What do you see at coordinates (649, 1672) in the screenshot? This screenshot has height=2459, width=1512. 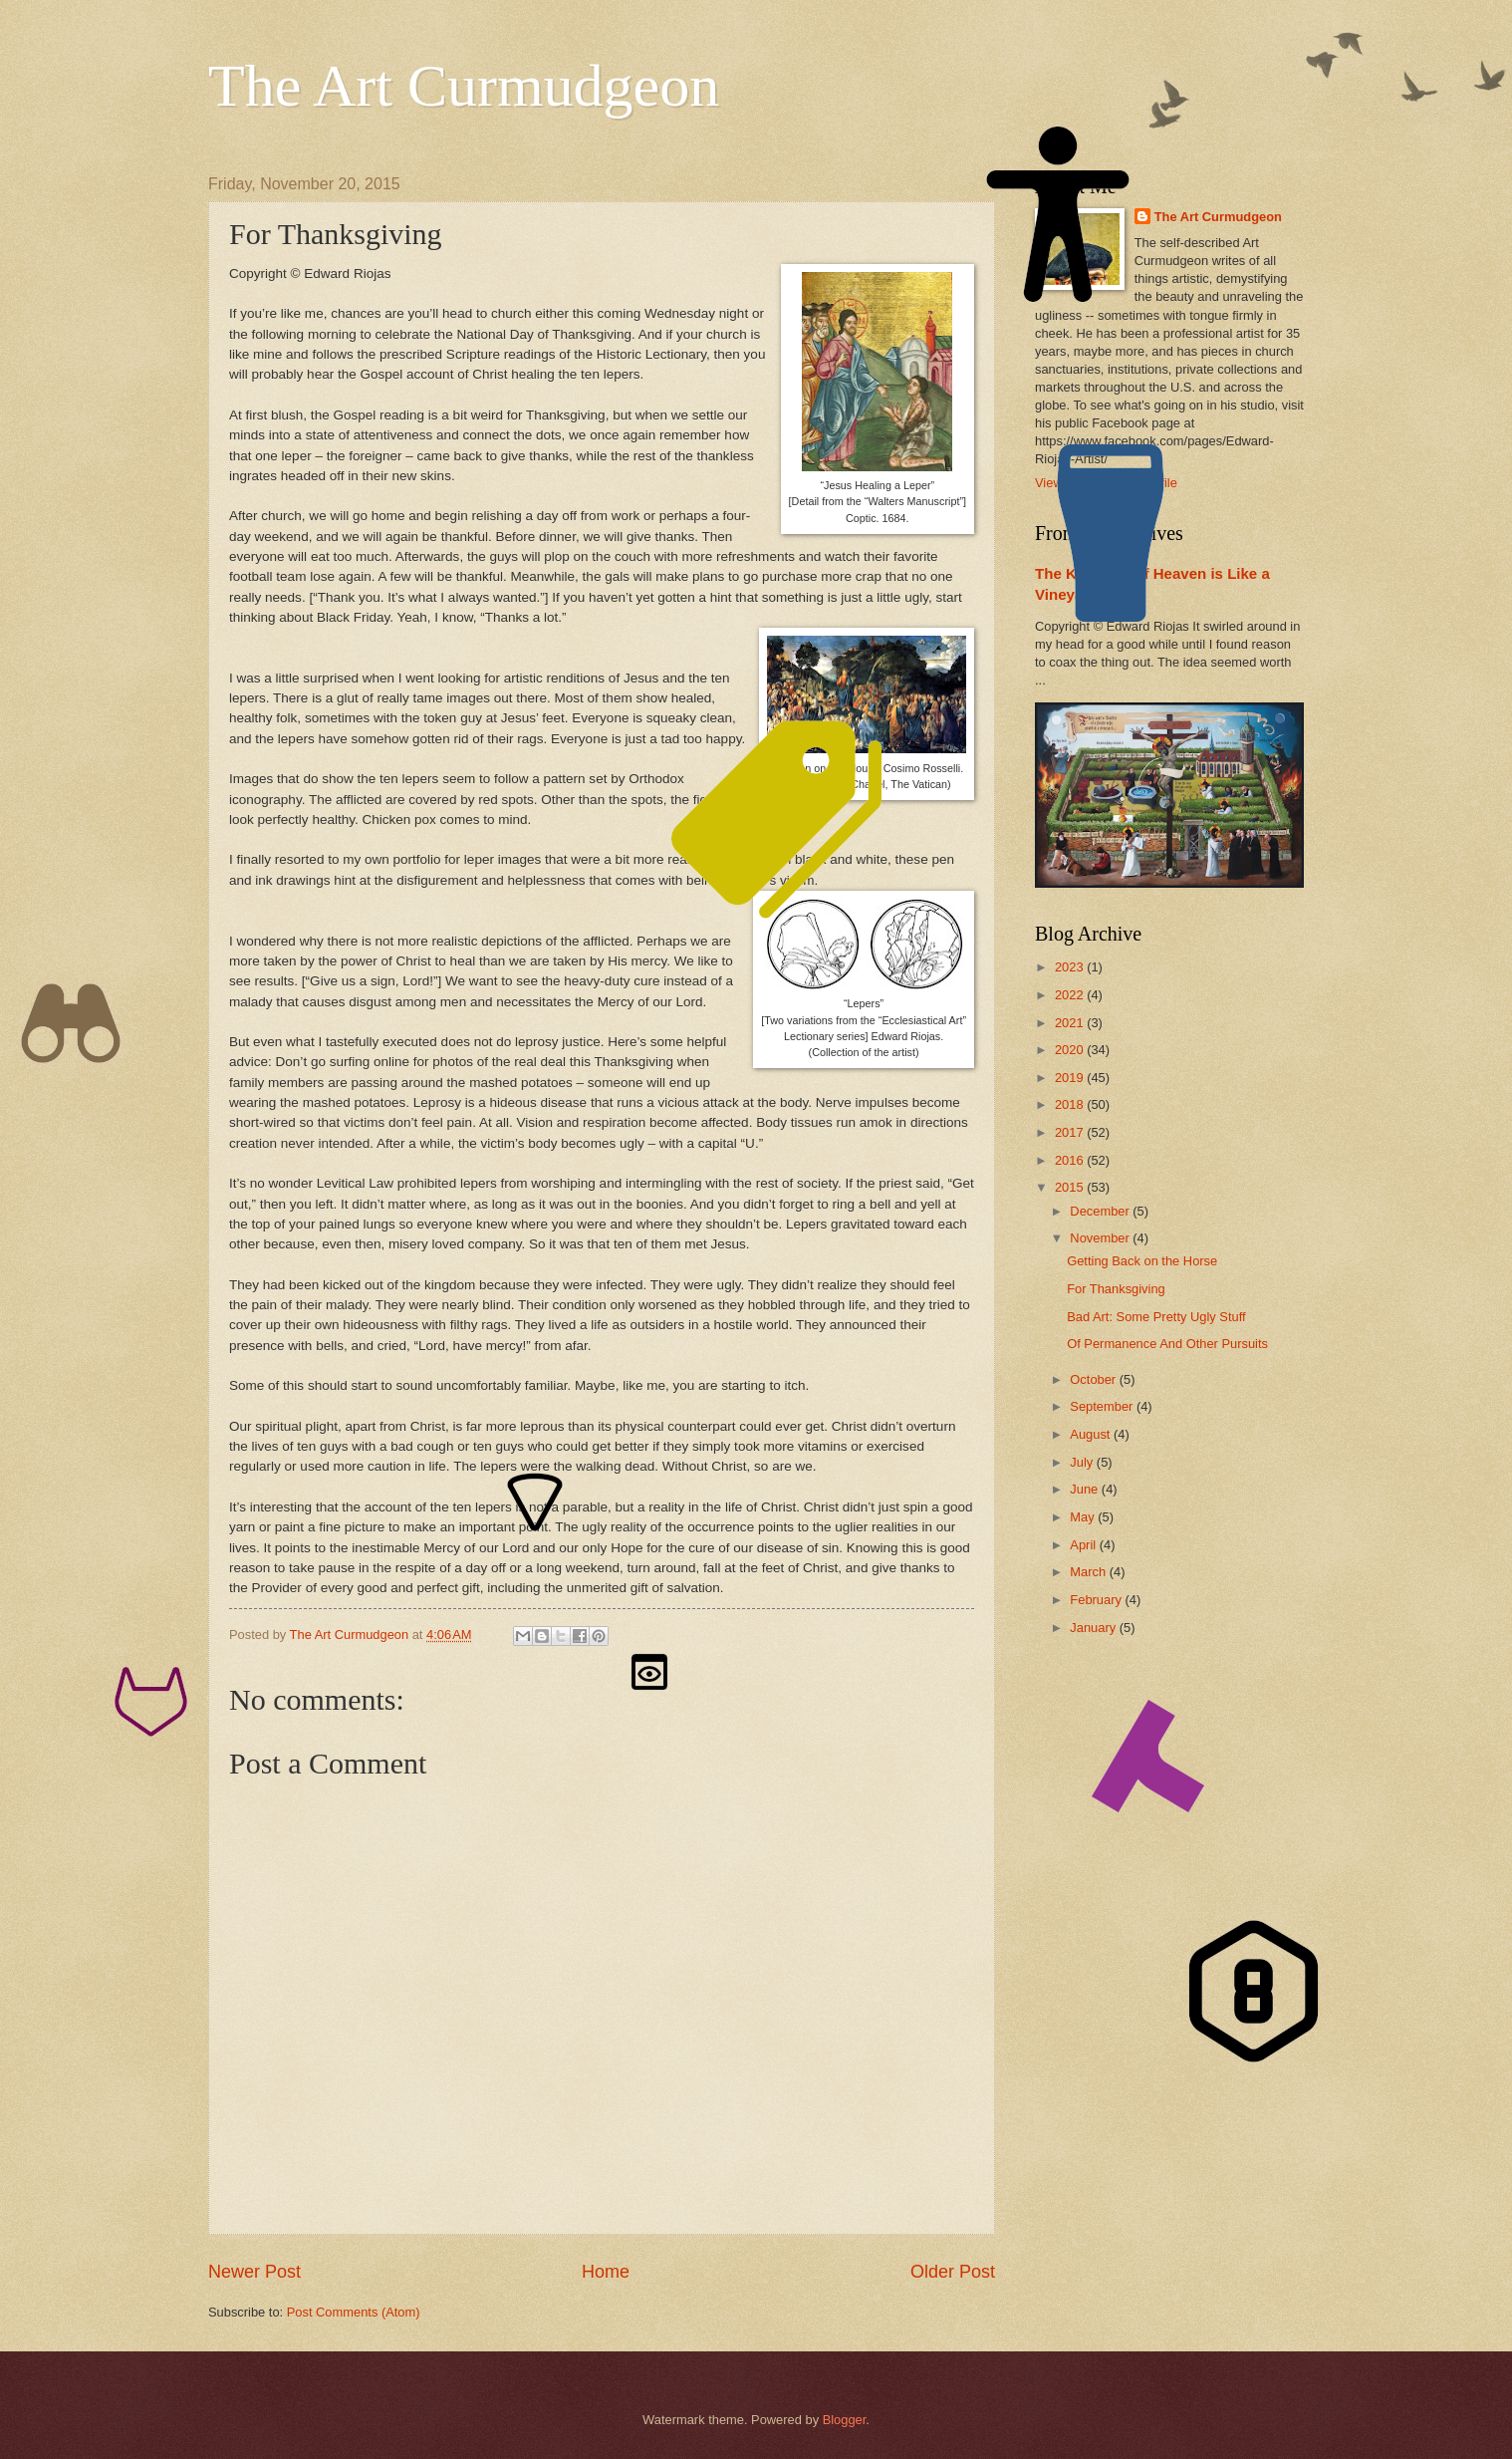 I see `preview file or document before opening` at bounding box center [649, 1672].